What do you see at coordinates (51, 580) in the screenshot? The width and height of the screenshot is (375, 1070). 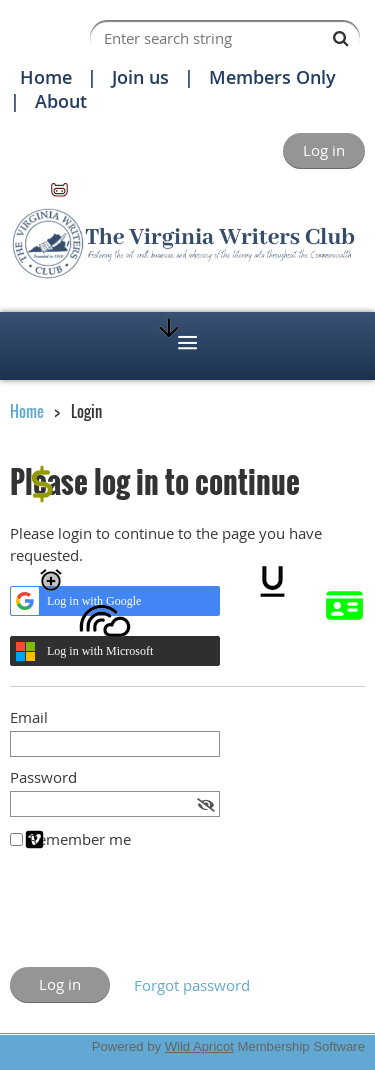 I see `add a new alarm` at bounding box center [51, 580].